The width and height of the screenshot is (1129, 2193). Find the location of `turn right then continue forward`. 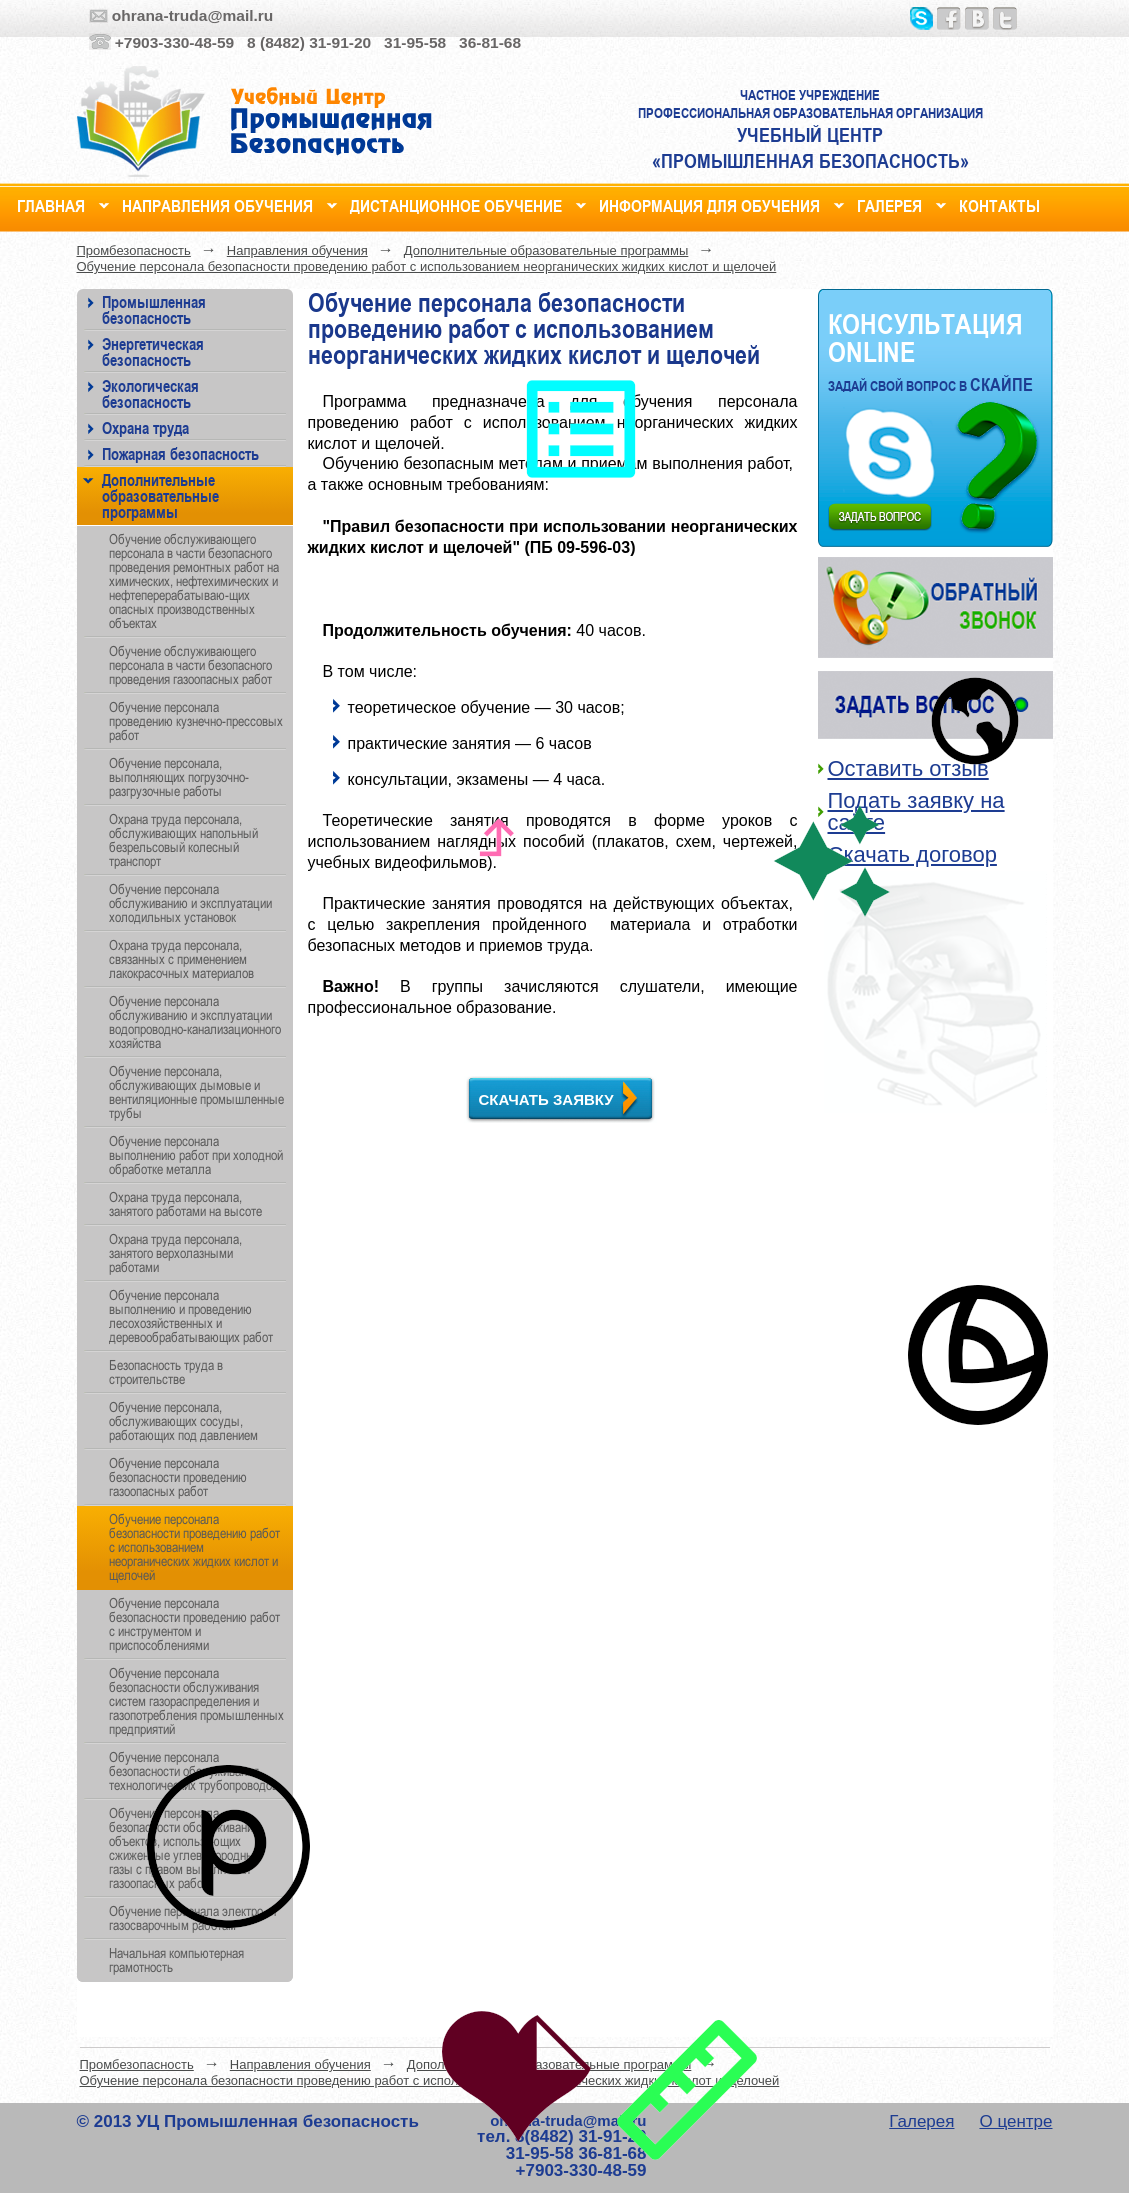

turn right then continue forward is located at coordinates (496, 839).